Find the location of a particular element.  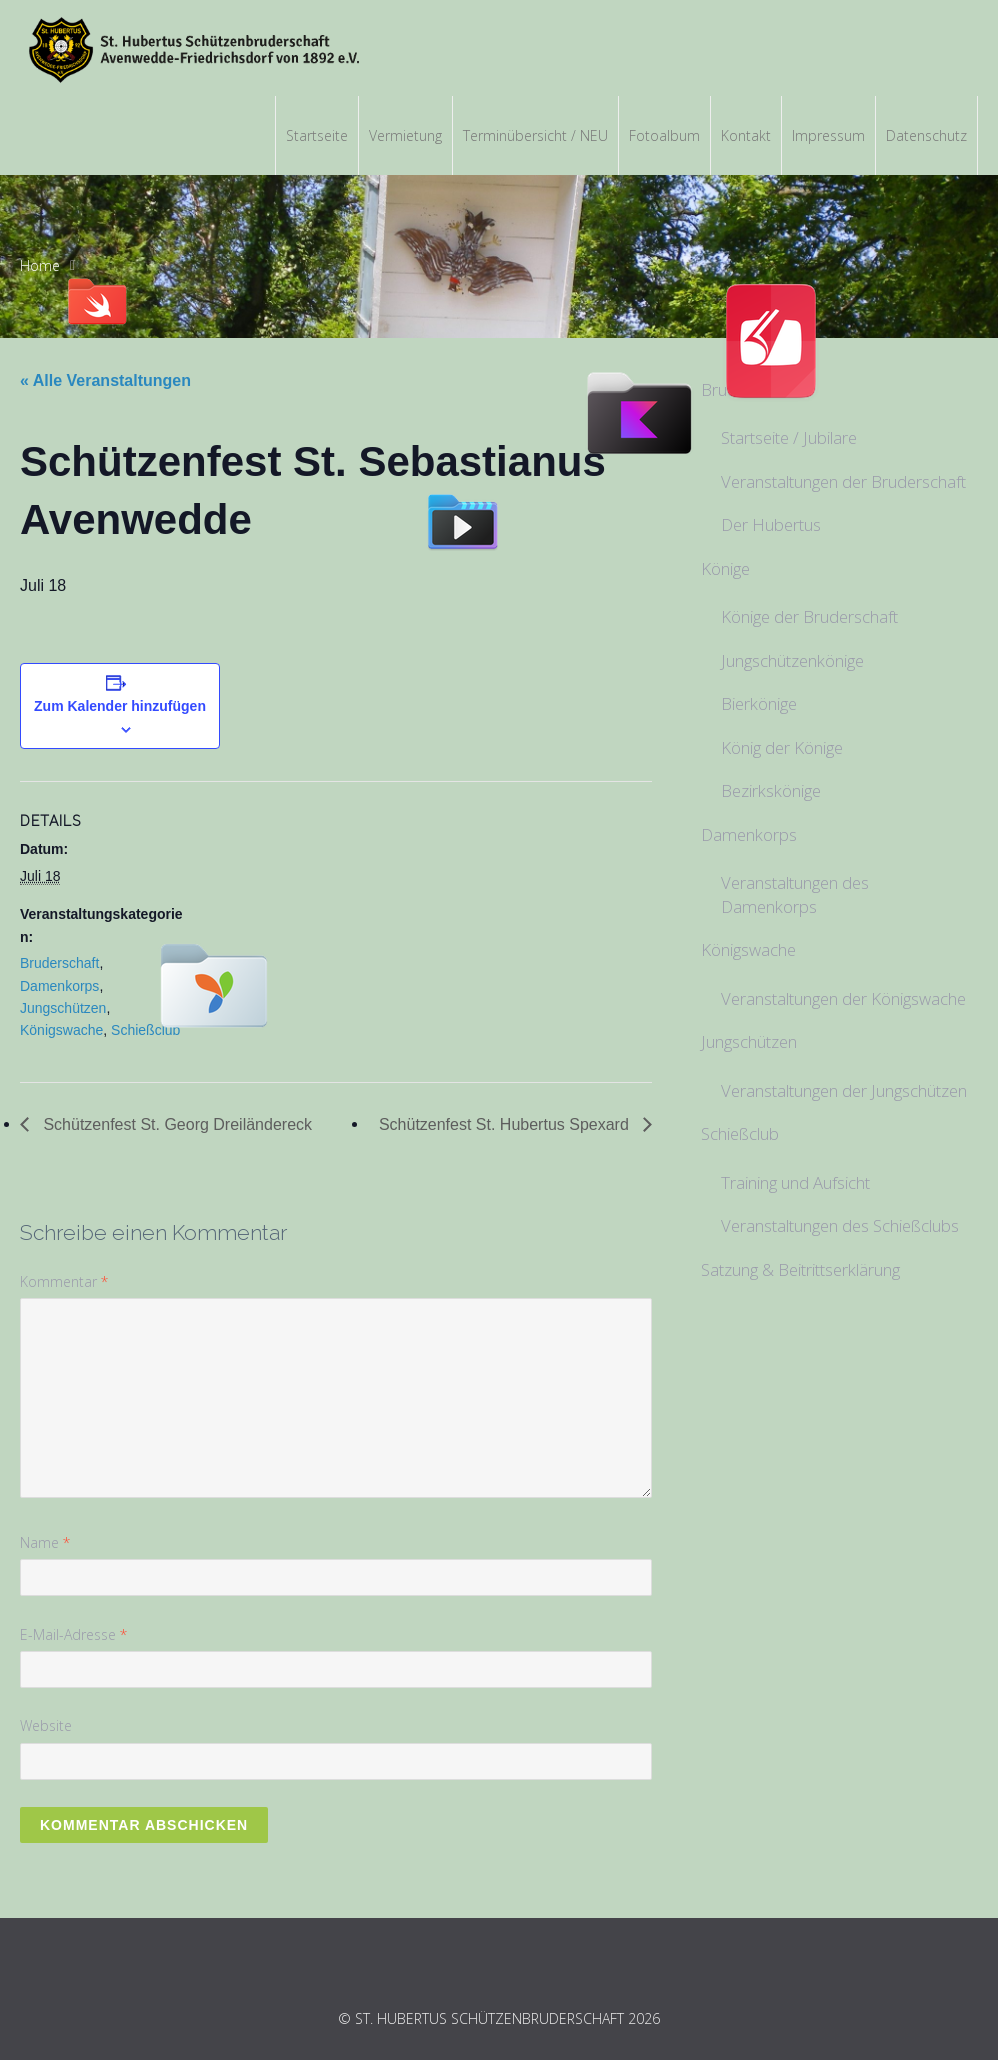

open yii2 framework project folder is located at coordinates (213, 988).